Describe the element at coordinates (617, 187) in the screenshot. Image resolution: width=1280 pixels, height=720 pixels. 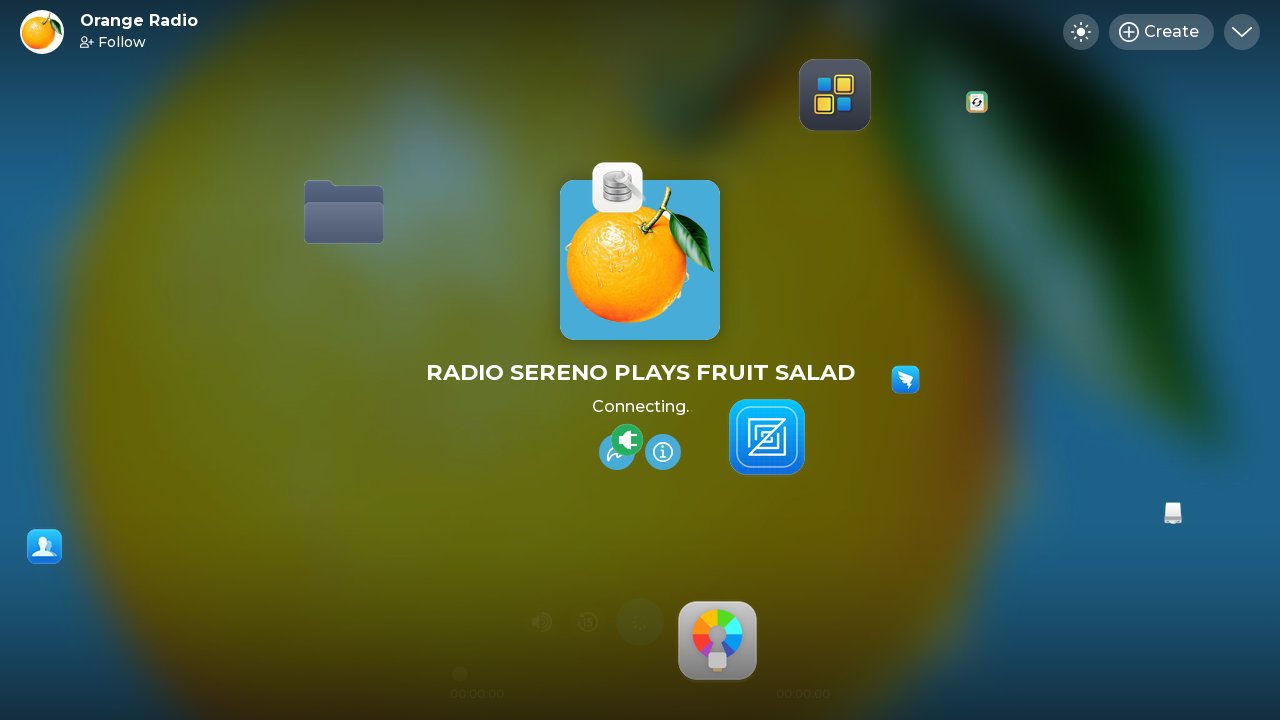
I see `open database administration settings` at that location.